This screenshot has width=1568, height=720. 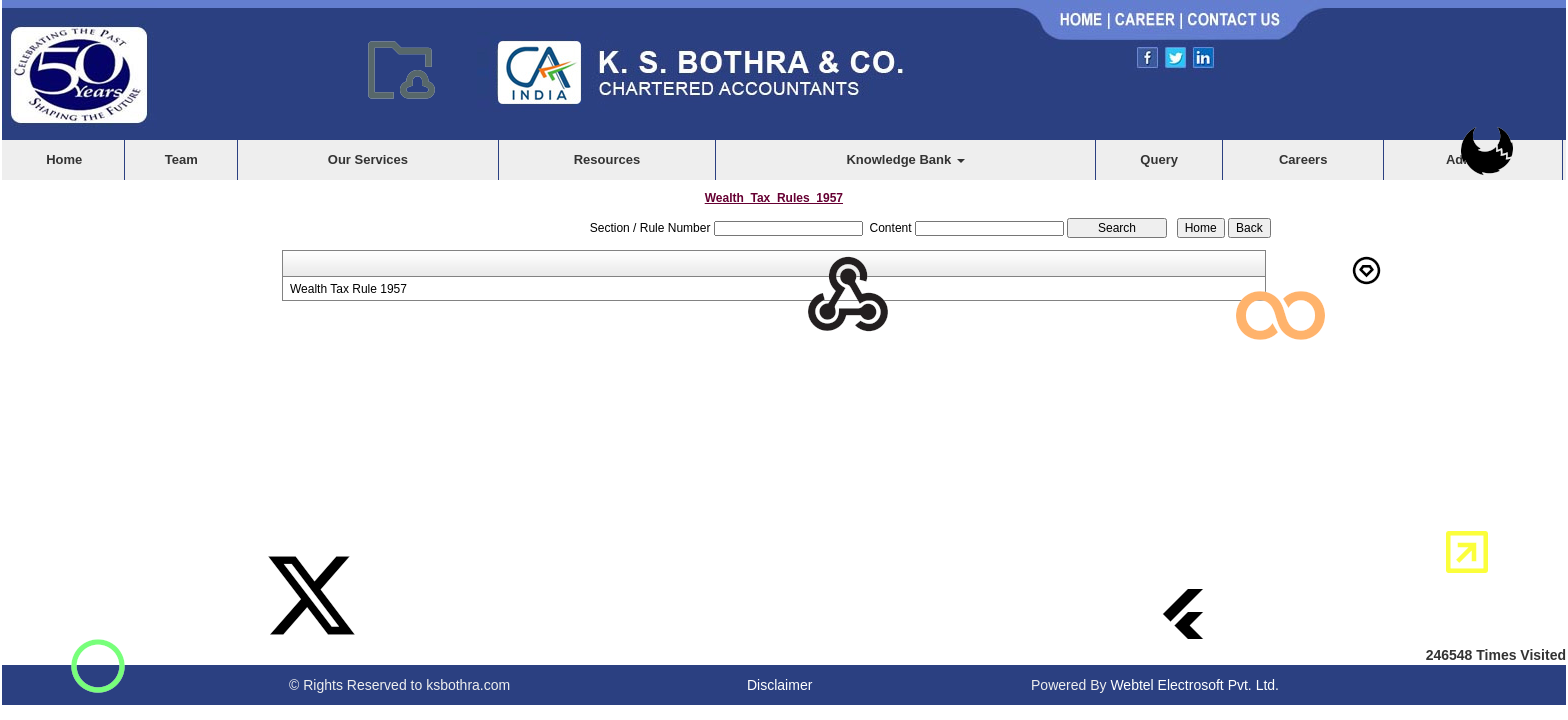 I want to click on unselected checkbox or radio button option, so click(x=98, y=666).